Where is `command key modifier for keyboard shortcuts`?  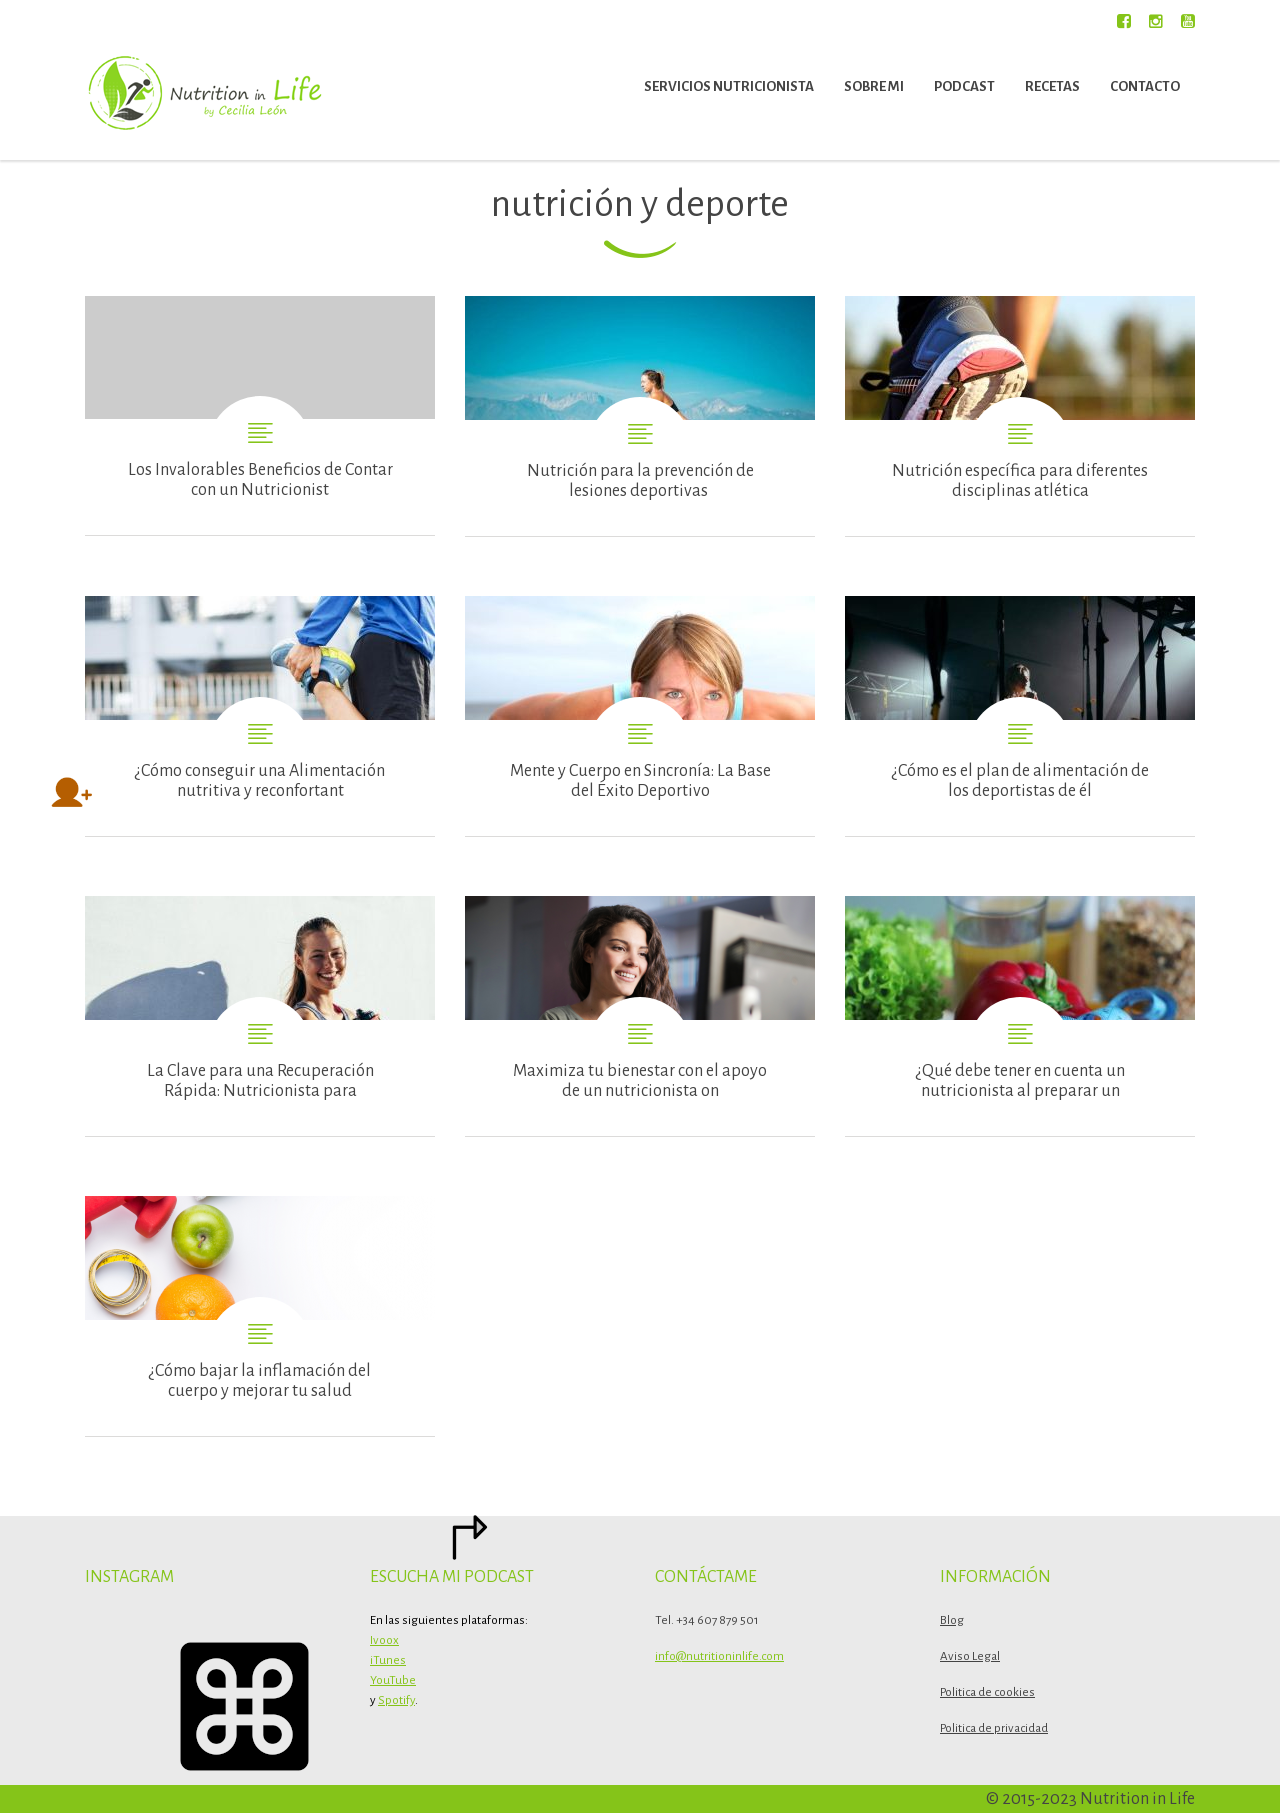 command key modifier for keyboard shortcuts is located at coordinates (244, 1706).